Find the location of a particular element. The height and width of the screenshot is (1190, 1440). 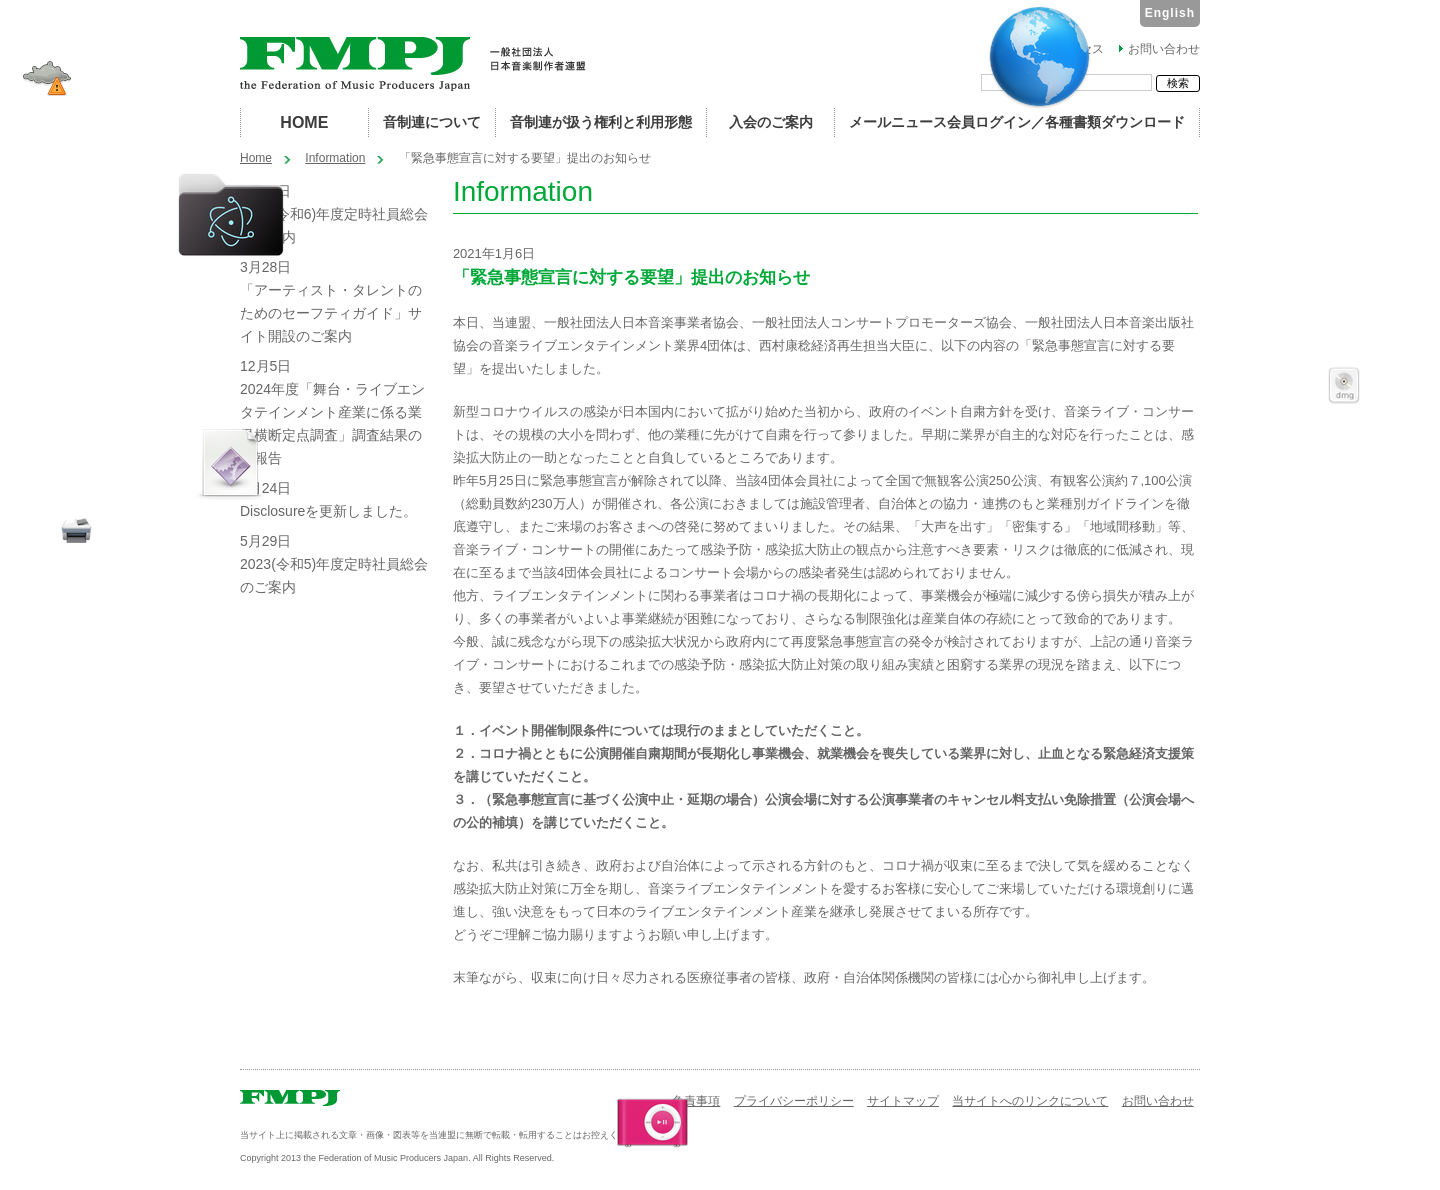

pink iPod shuffle device icon is located at coordinates (652, 1109).